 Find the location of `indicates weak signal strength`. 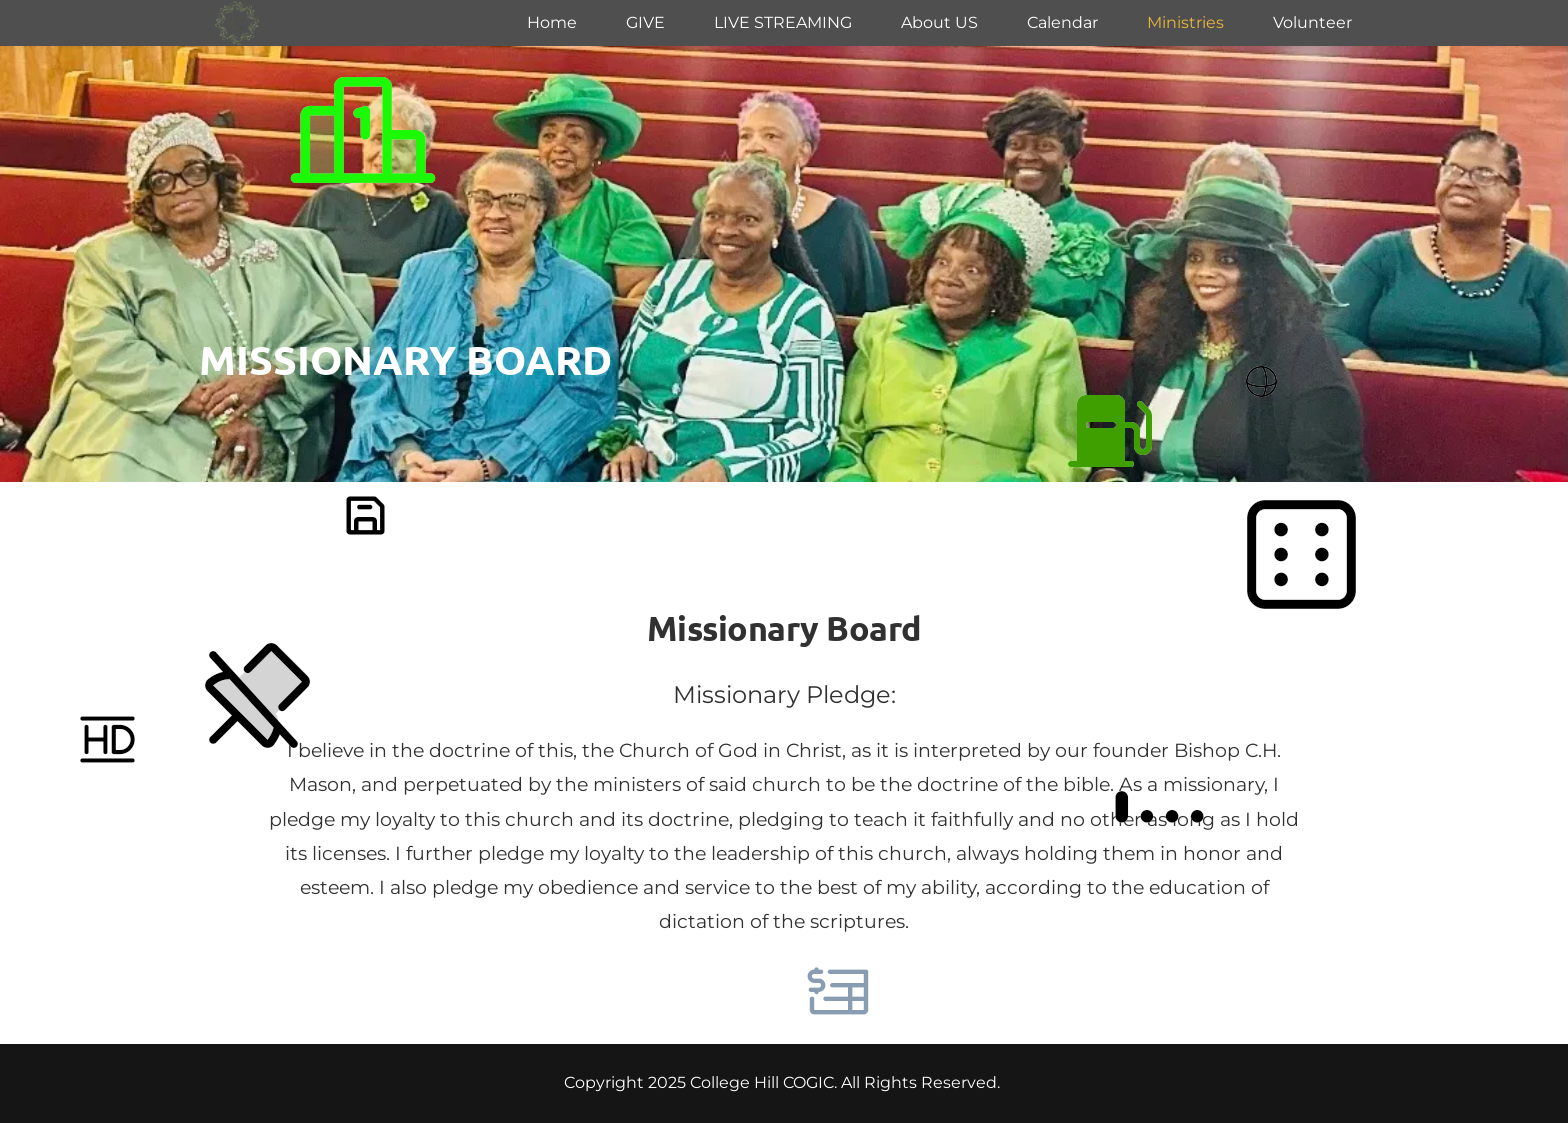

indicates weak signal strength is located at coordinates (1159, 778).